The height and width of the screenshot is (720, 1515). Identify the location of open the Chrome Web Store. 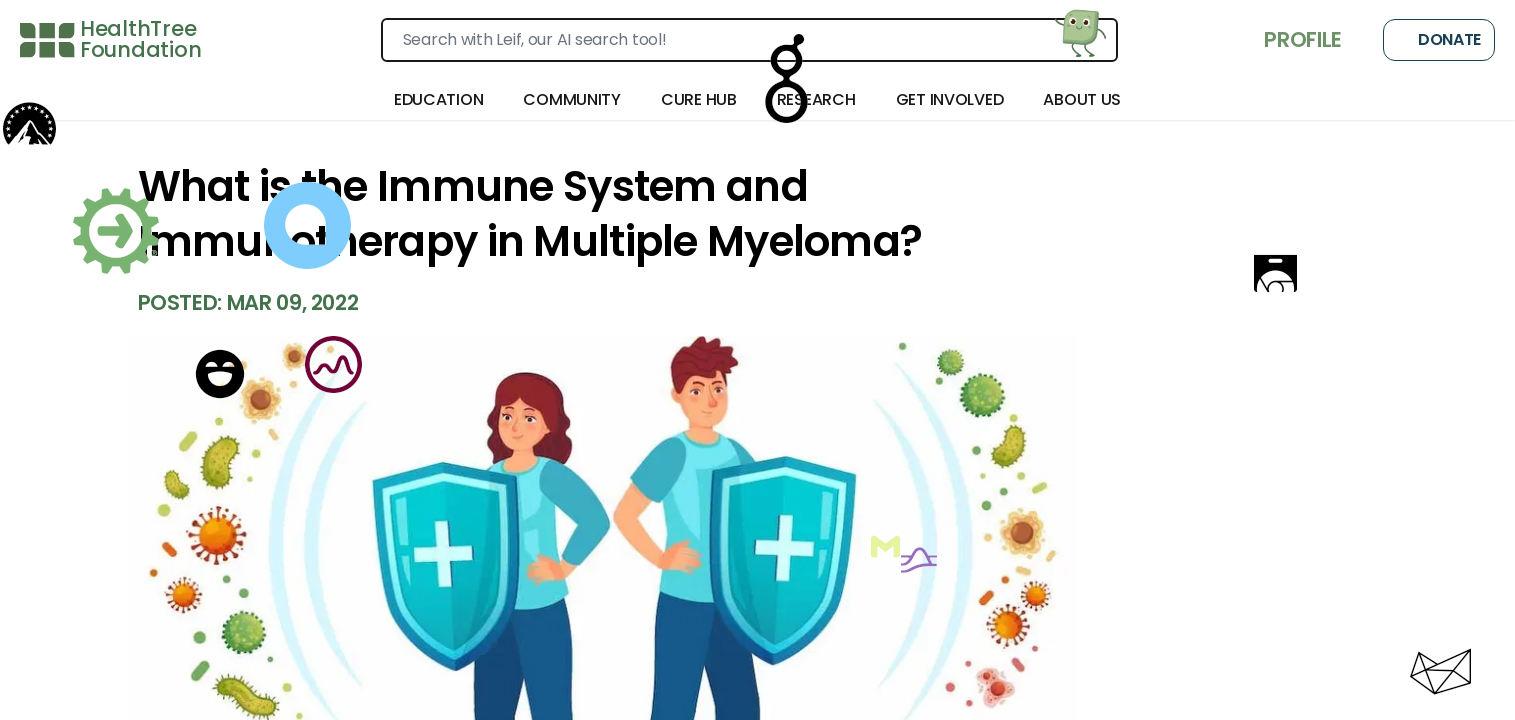
(1275, 273).